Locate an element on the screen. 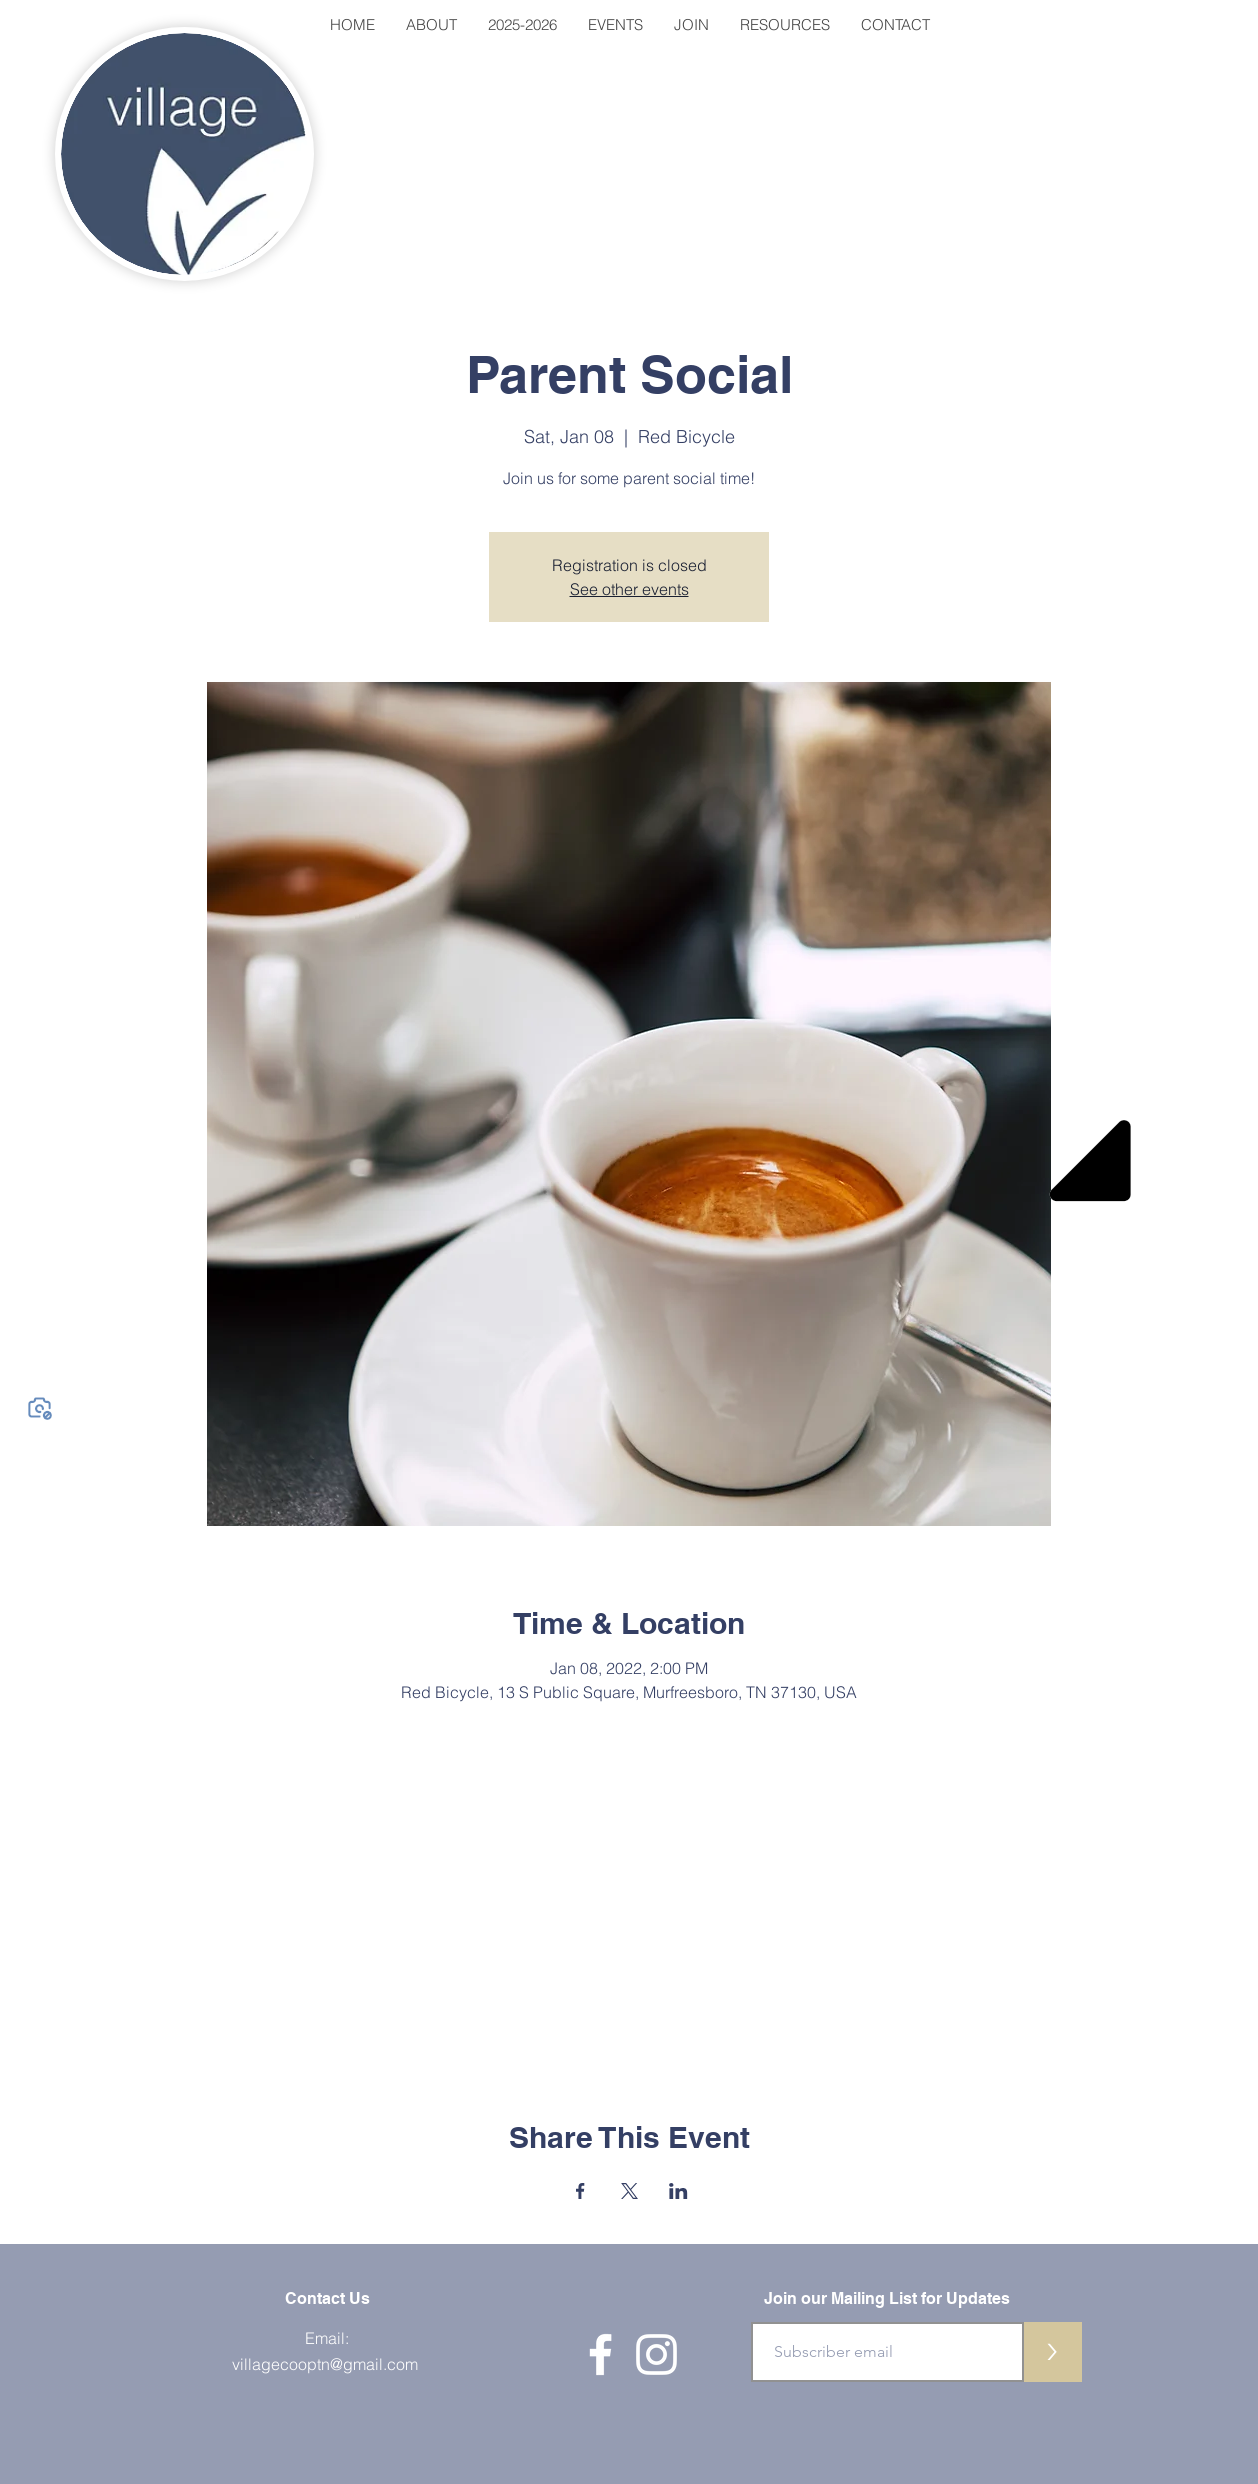 The image size is (1258, 2484). cancel photo capture is located at coordinates (39, 1407).